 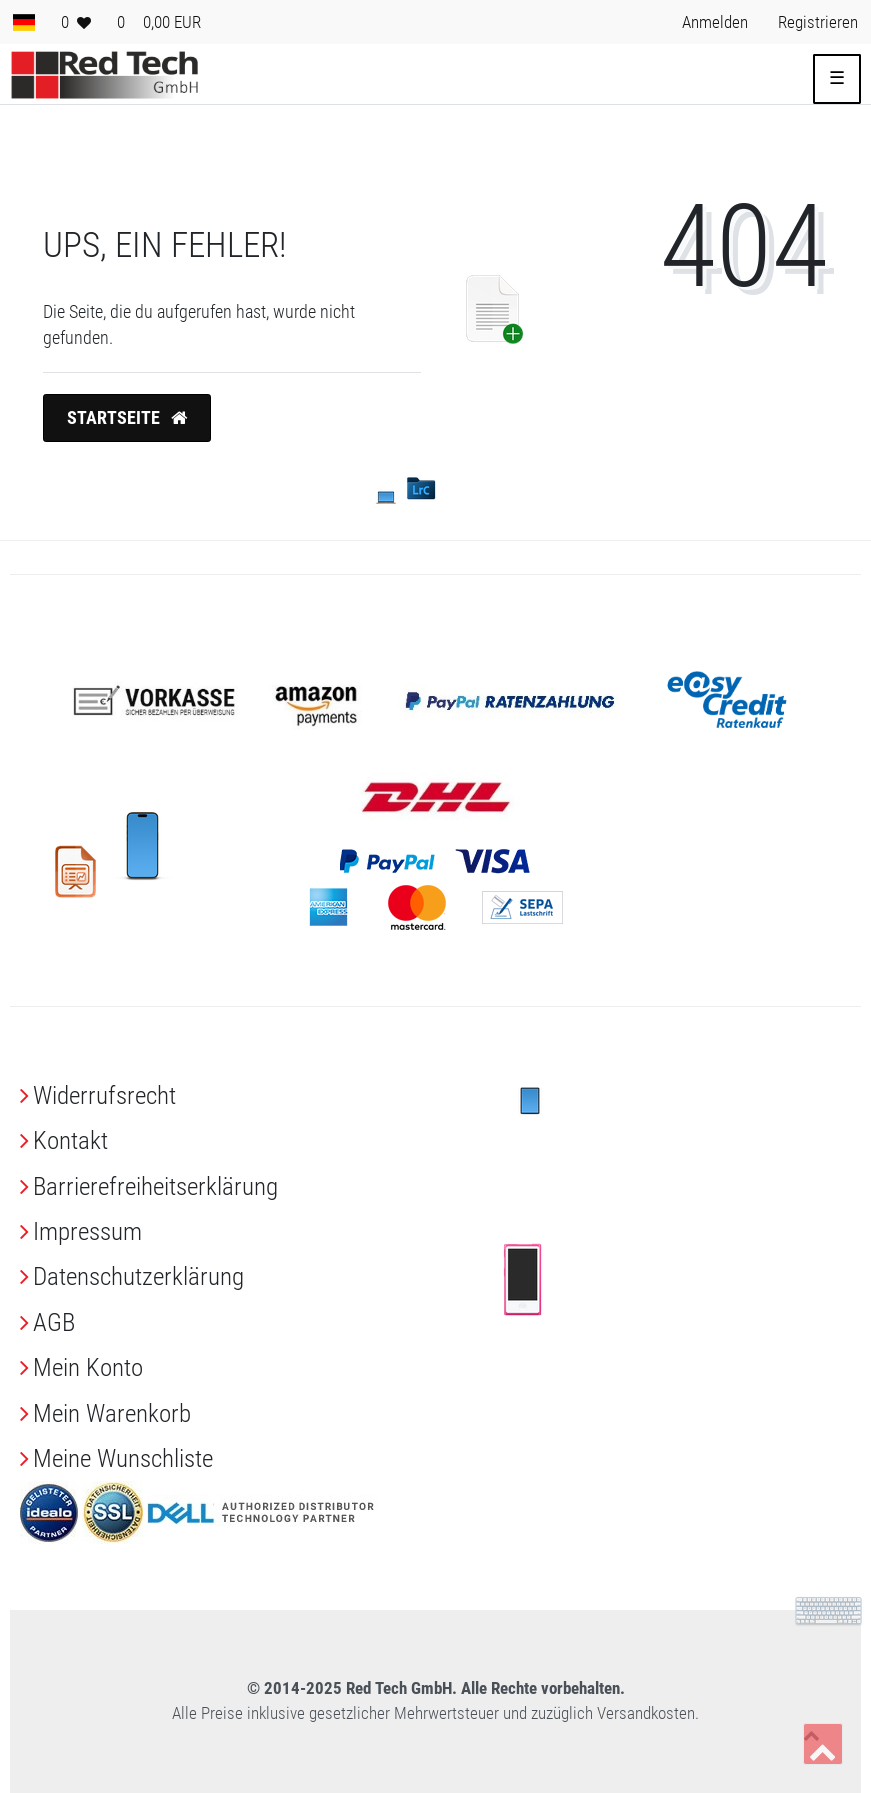 What do you see at coordinates (828, 1610) in the screenshot?
I see `connect a bluetooth keyboard` at bounding box center [828, 1610].